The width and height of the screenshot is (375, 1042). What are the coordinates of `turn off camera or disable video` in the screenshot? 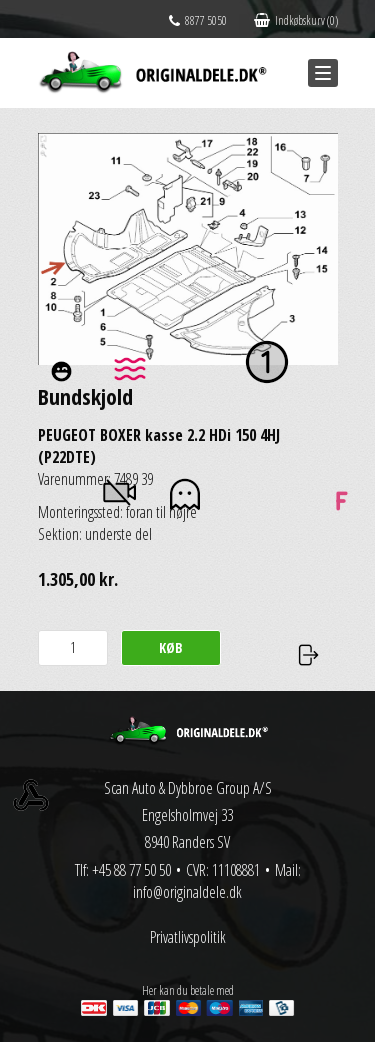 It's located at (118, 492).